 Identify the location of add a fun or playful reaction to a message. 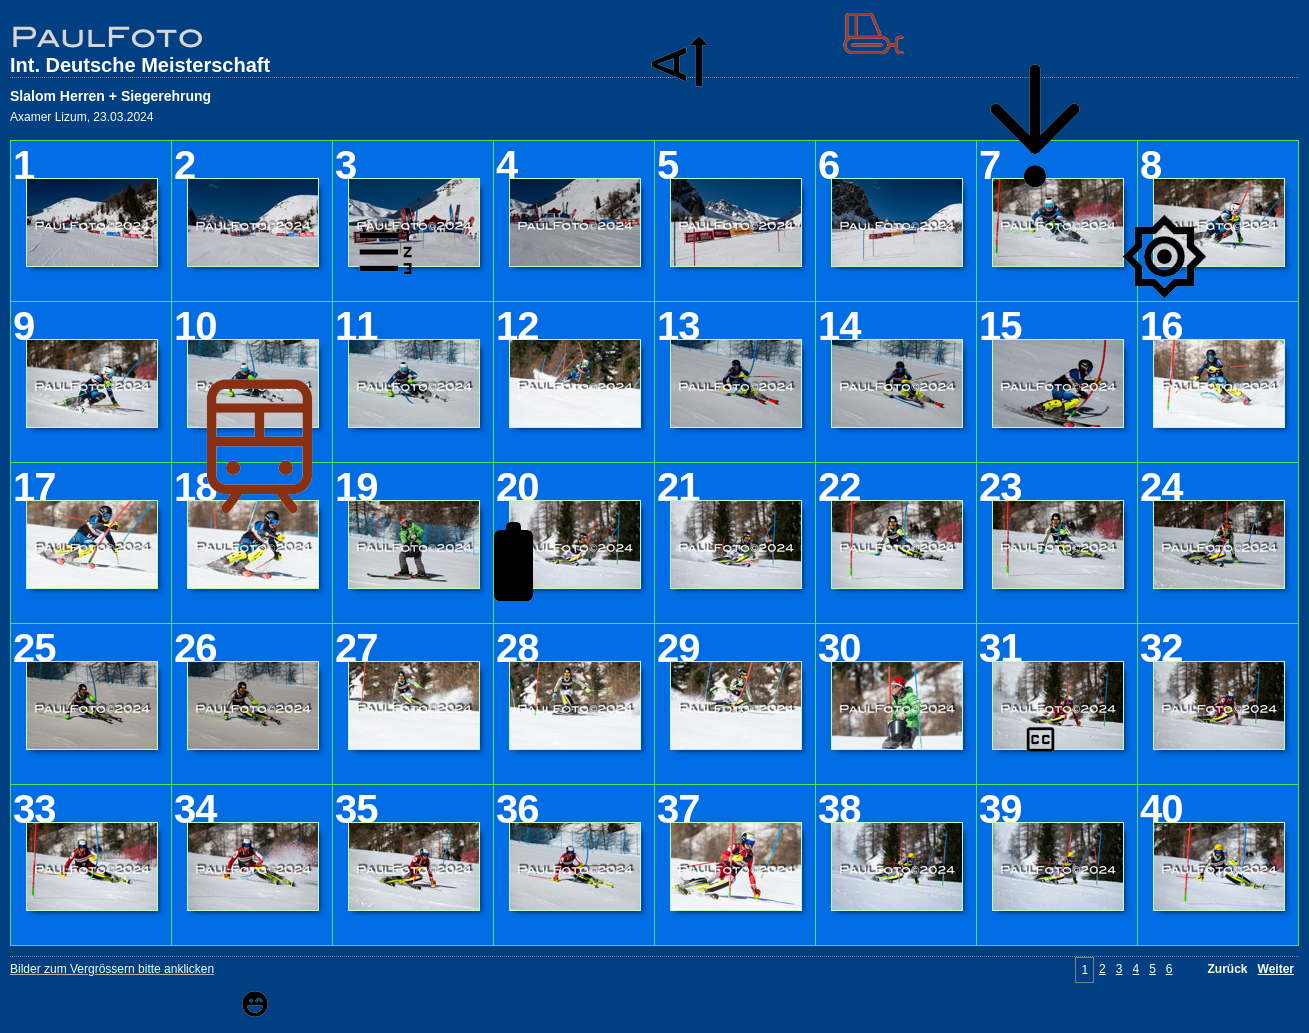
(255, 1004).